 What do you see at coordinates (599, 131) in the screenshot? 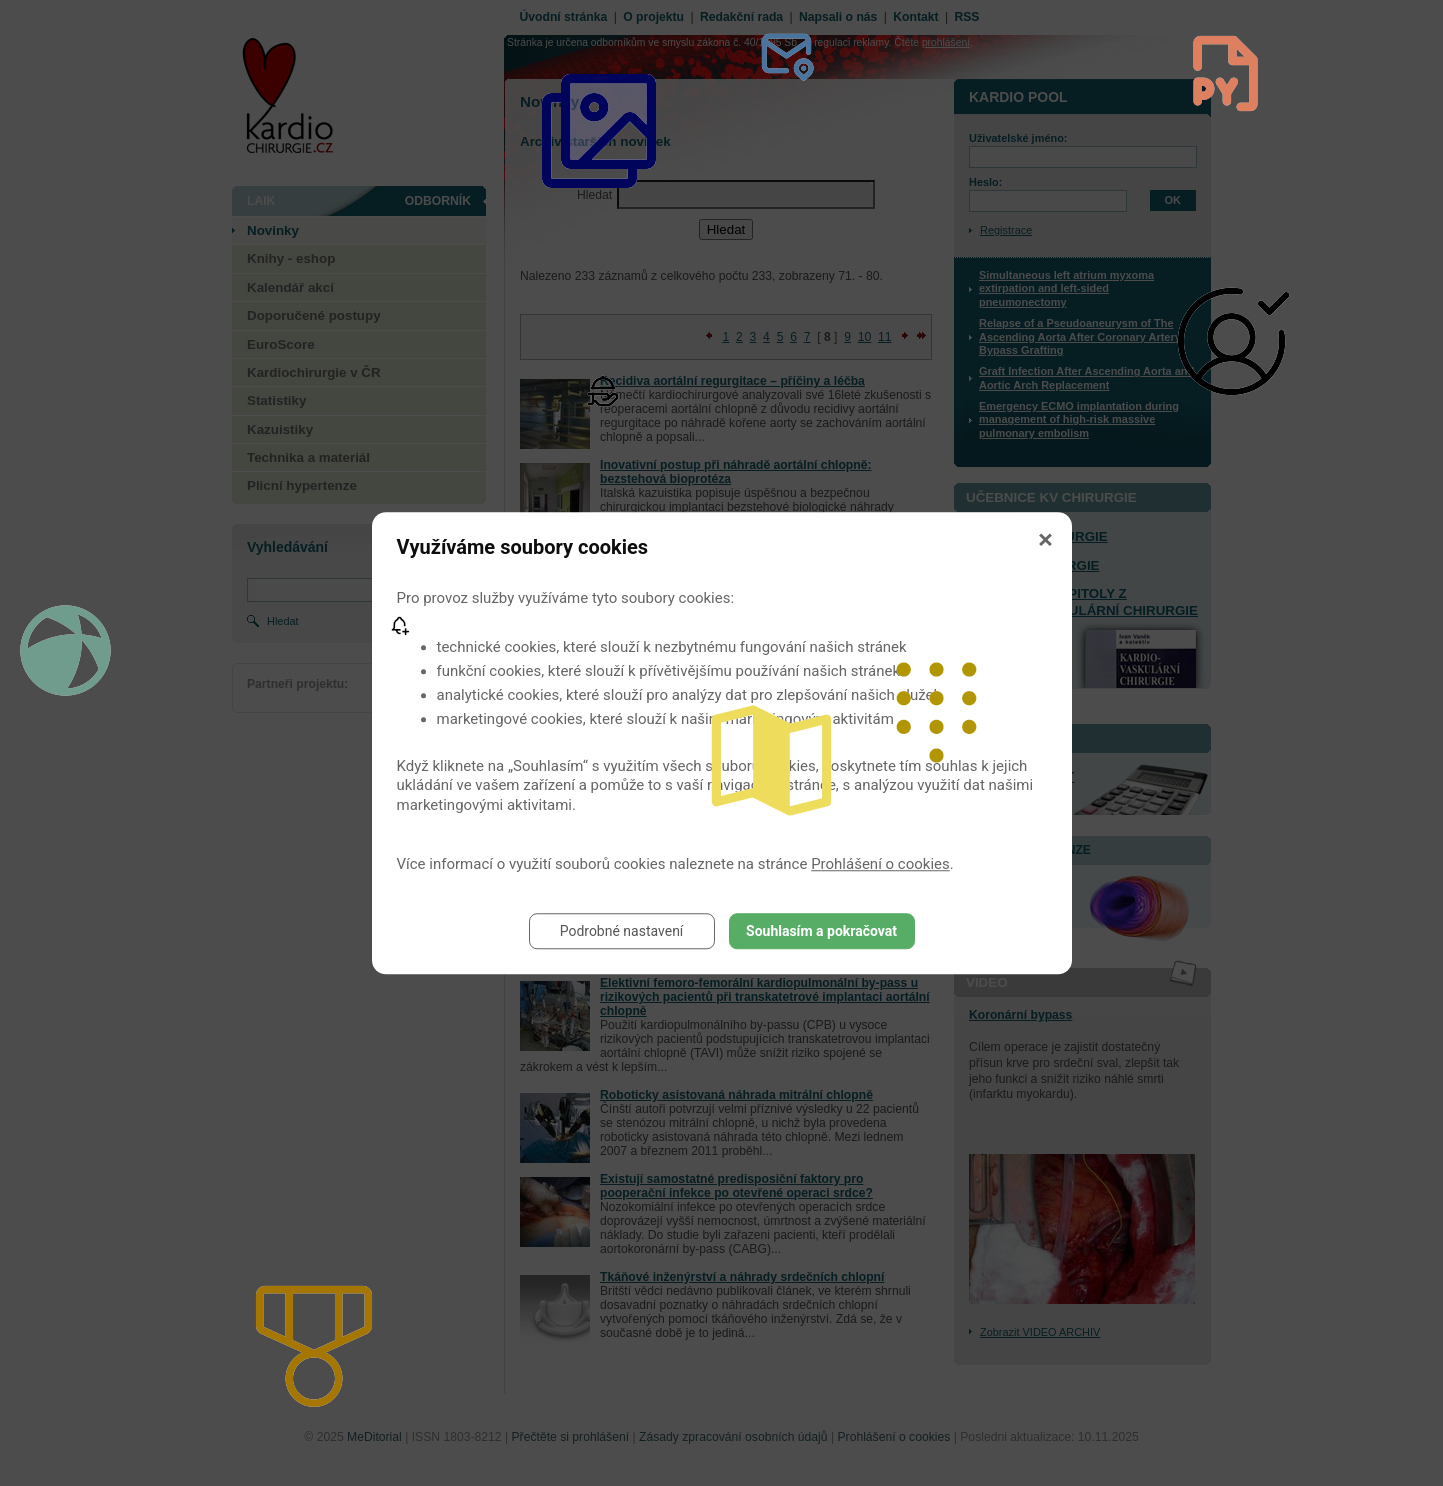
I see `view photo gallery` at bounding box center [599, 131].